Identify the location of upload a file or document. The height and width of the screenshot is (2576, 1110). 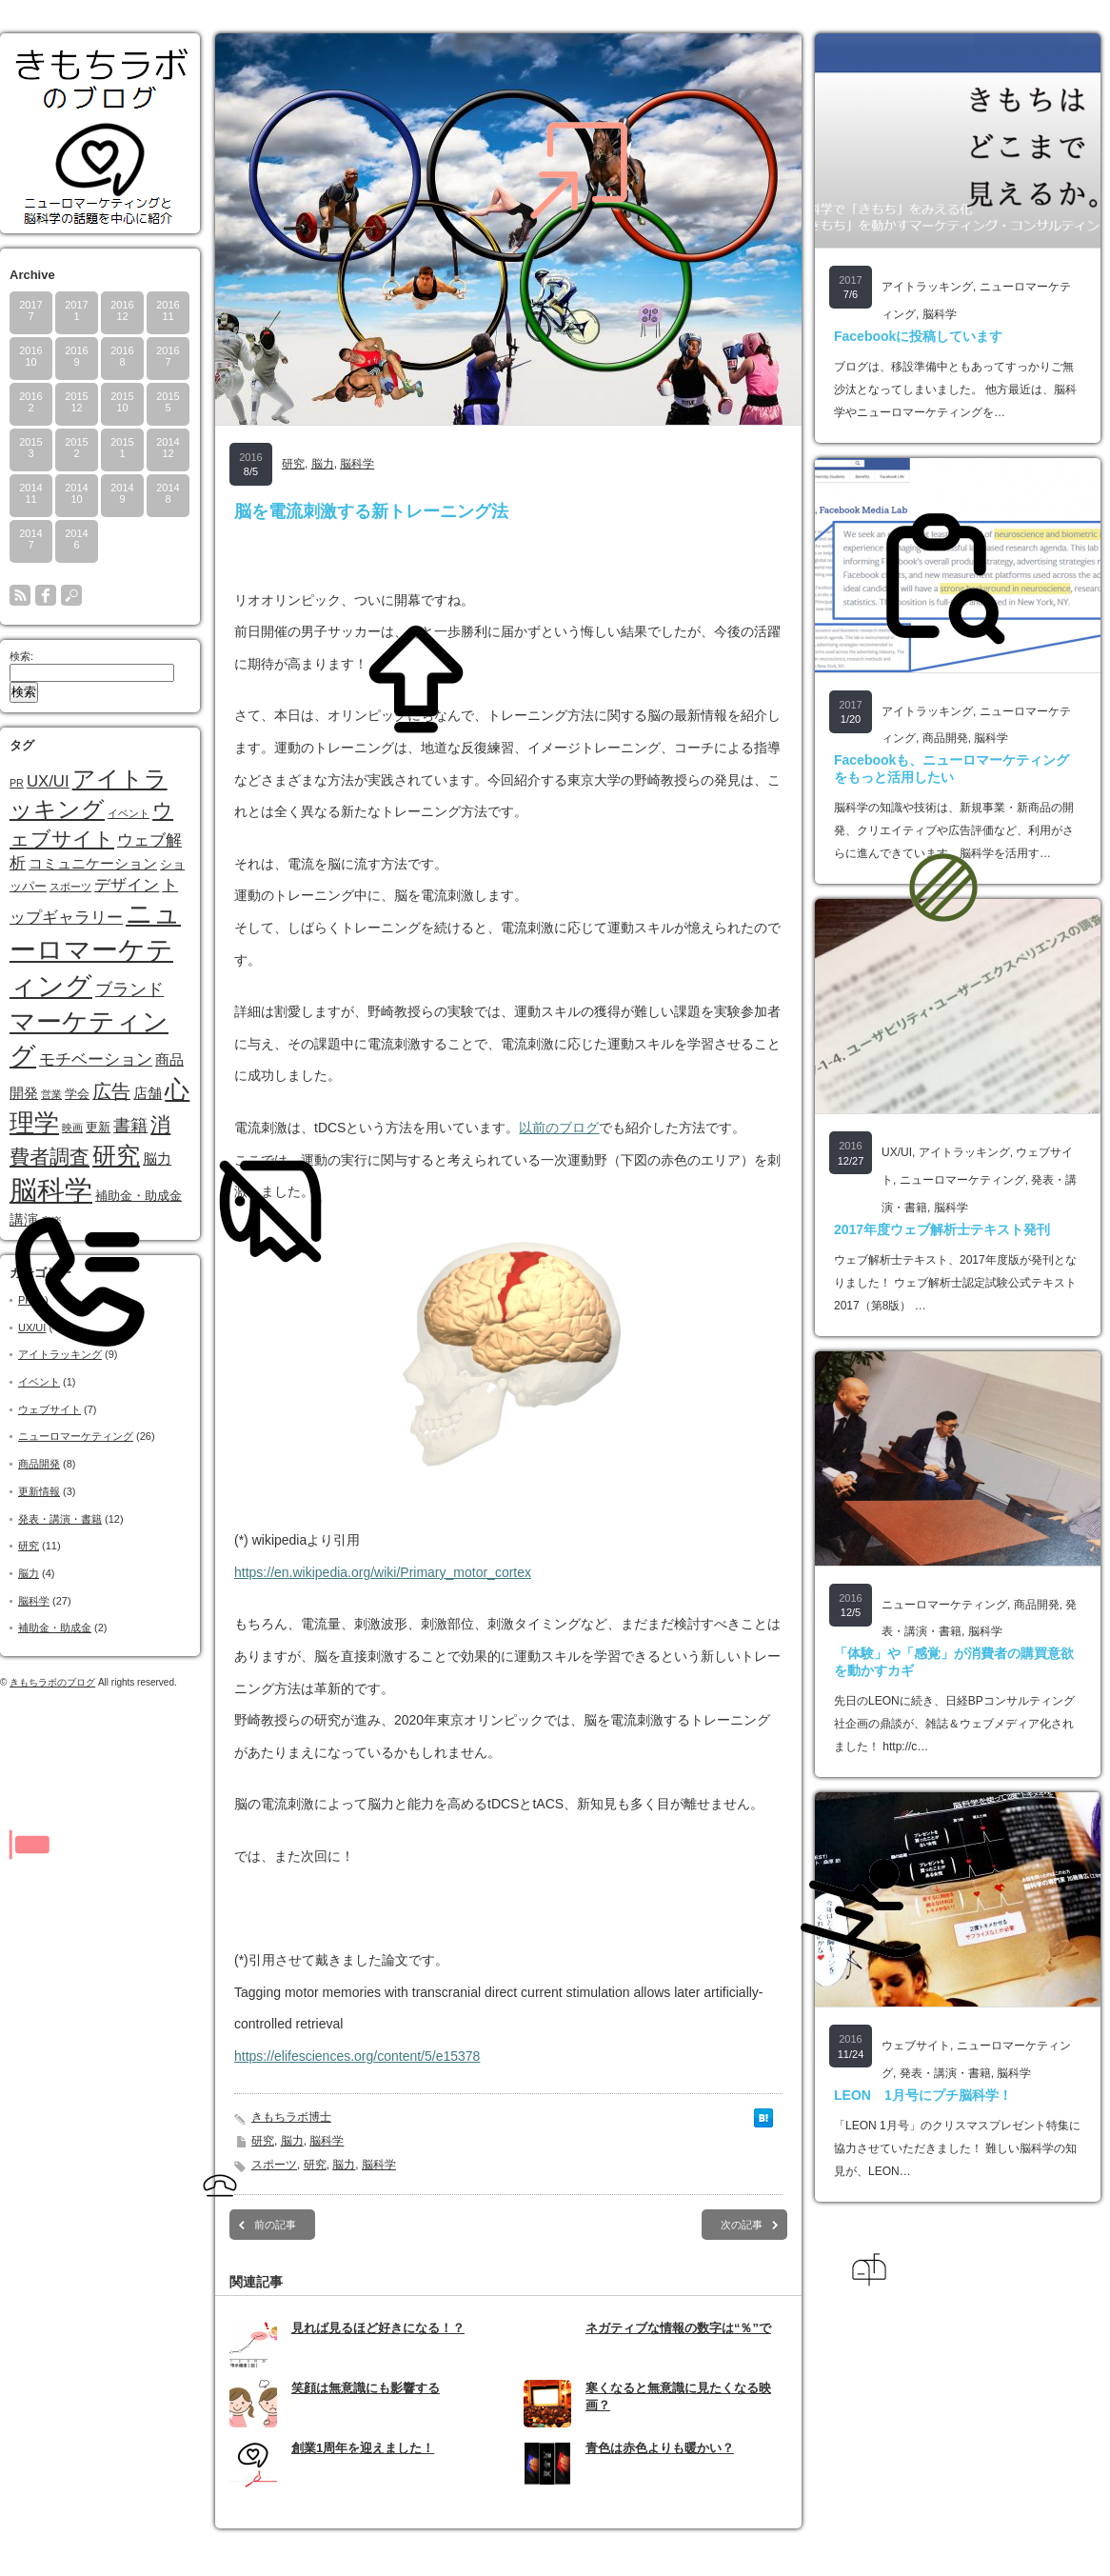
(416, 678).